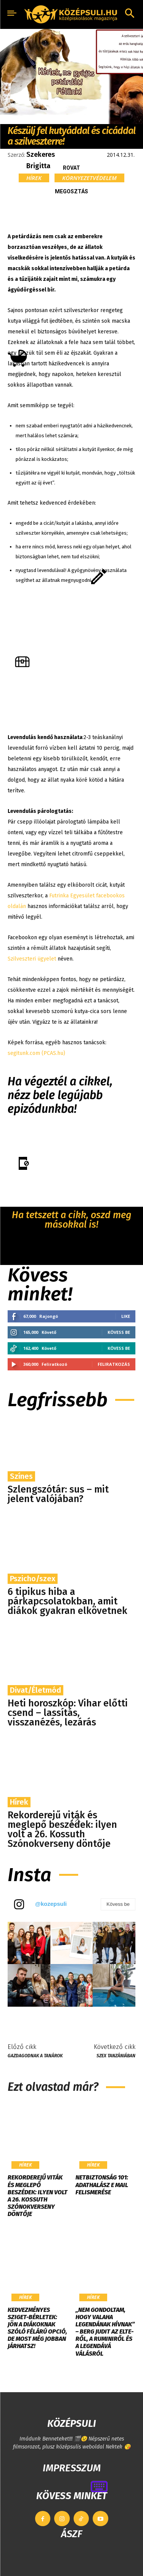  I want to click on open the on-screen keyboard, so click(99, 2487).